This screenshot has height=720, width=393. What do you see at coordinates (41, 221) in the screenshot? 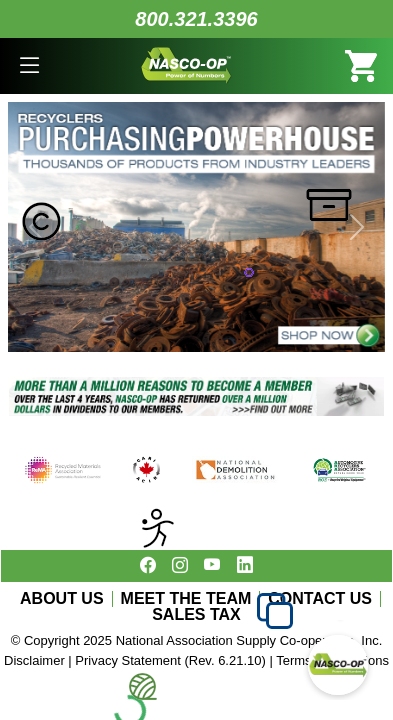
I see `indicates copyrighted content` at bounding box center [41, 221].